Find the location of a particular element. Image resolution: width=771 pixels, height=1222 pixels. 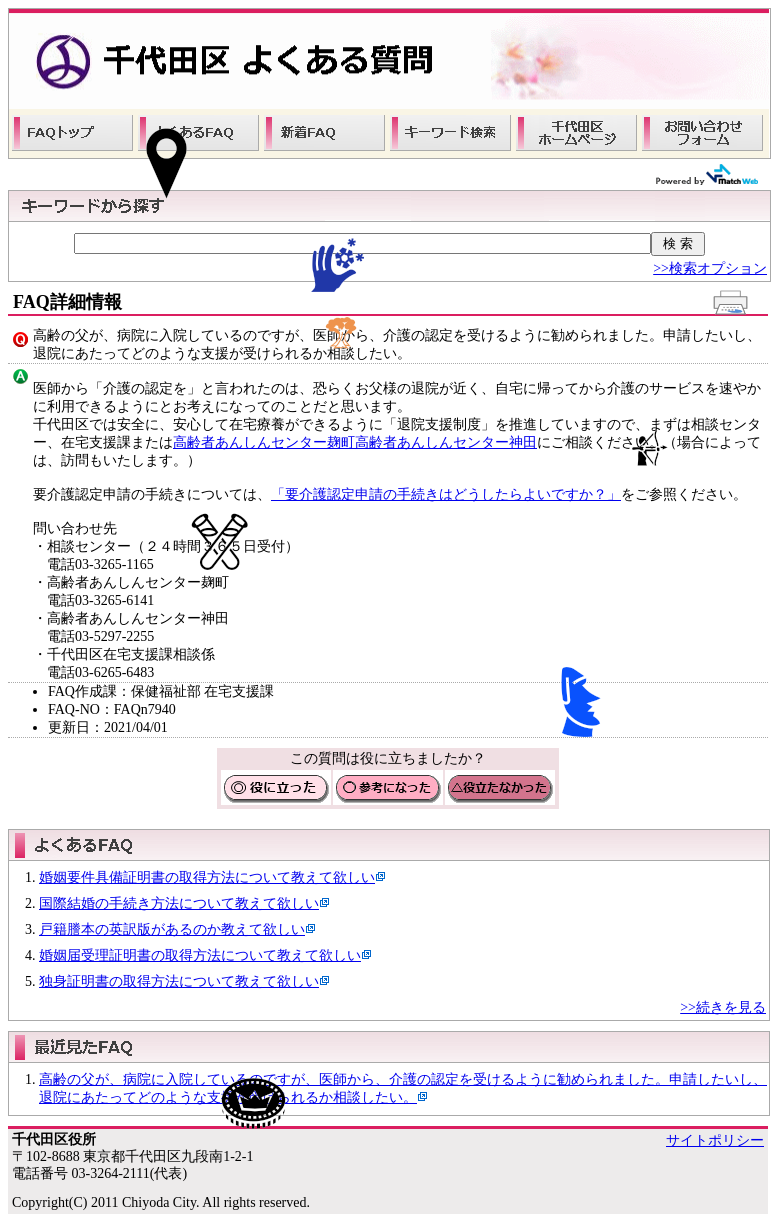

represents nature or environmental features in a game is located at coordinates (341, 333).